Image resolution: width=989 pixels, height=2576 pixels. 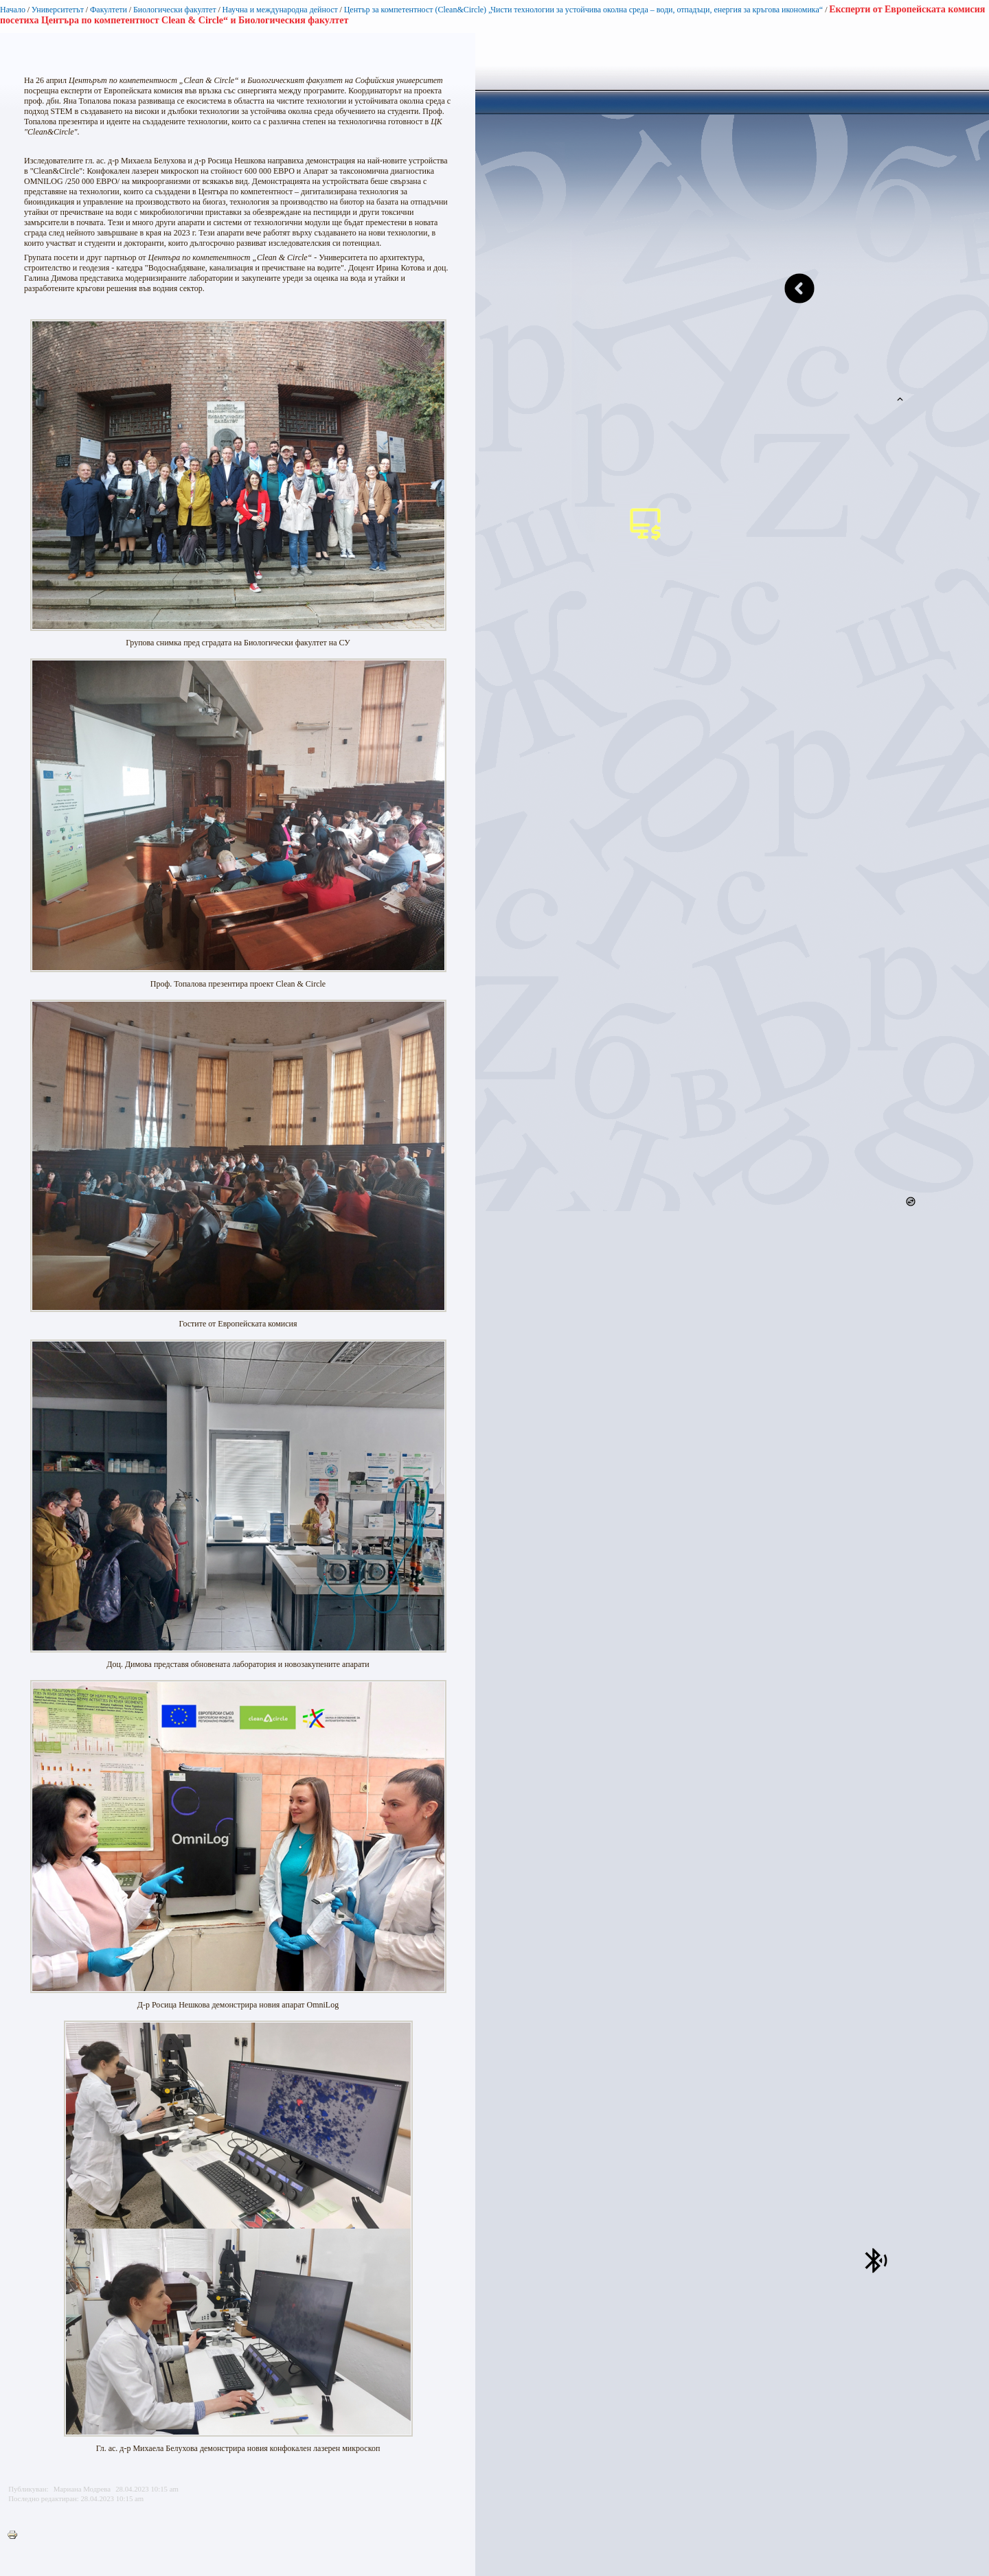 I want to click on swap or exchange items horizontally, so click(x=911, y=1201).